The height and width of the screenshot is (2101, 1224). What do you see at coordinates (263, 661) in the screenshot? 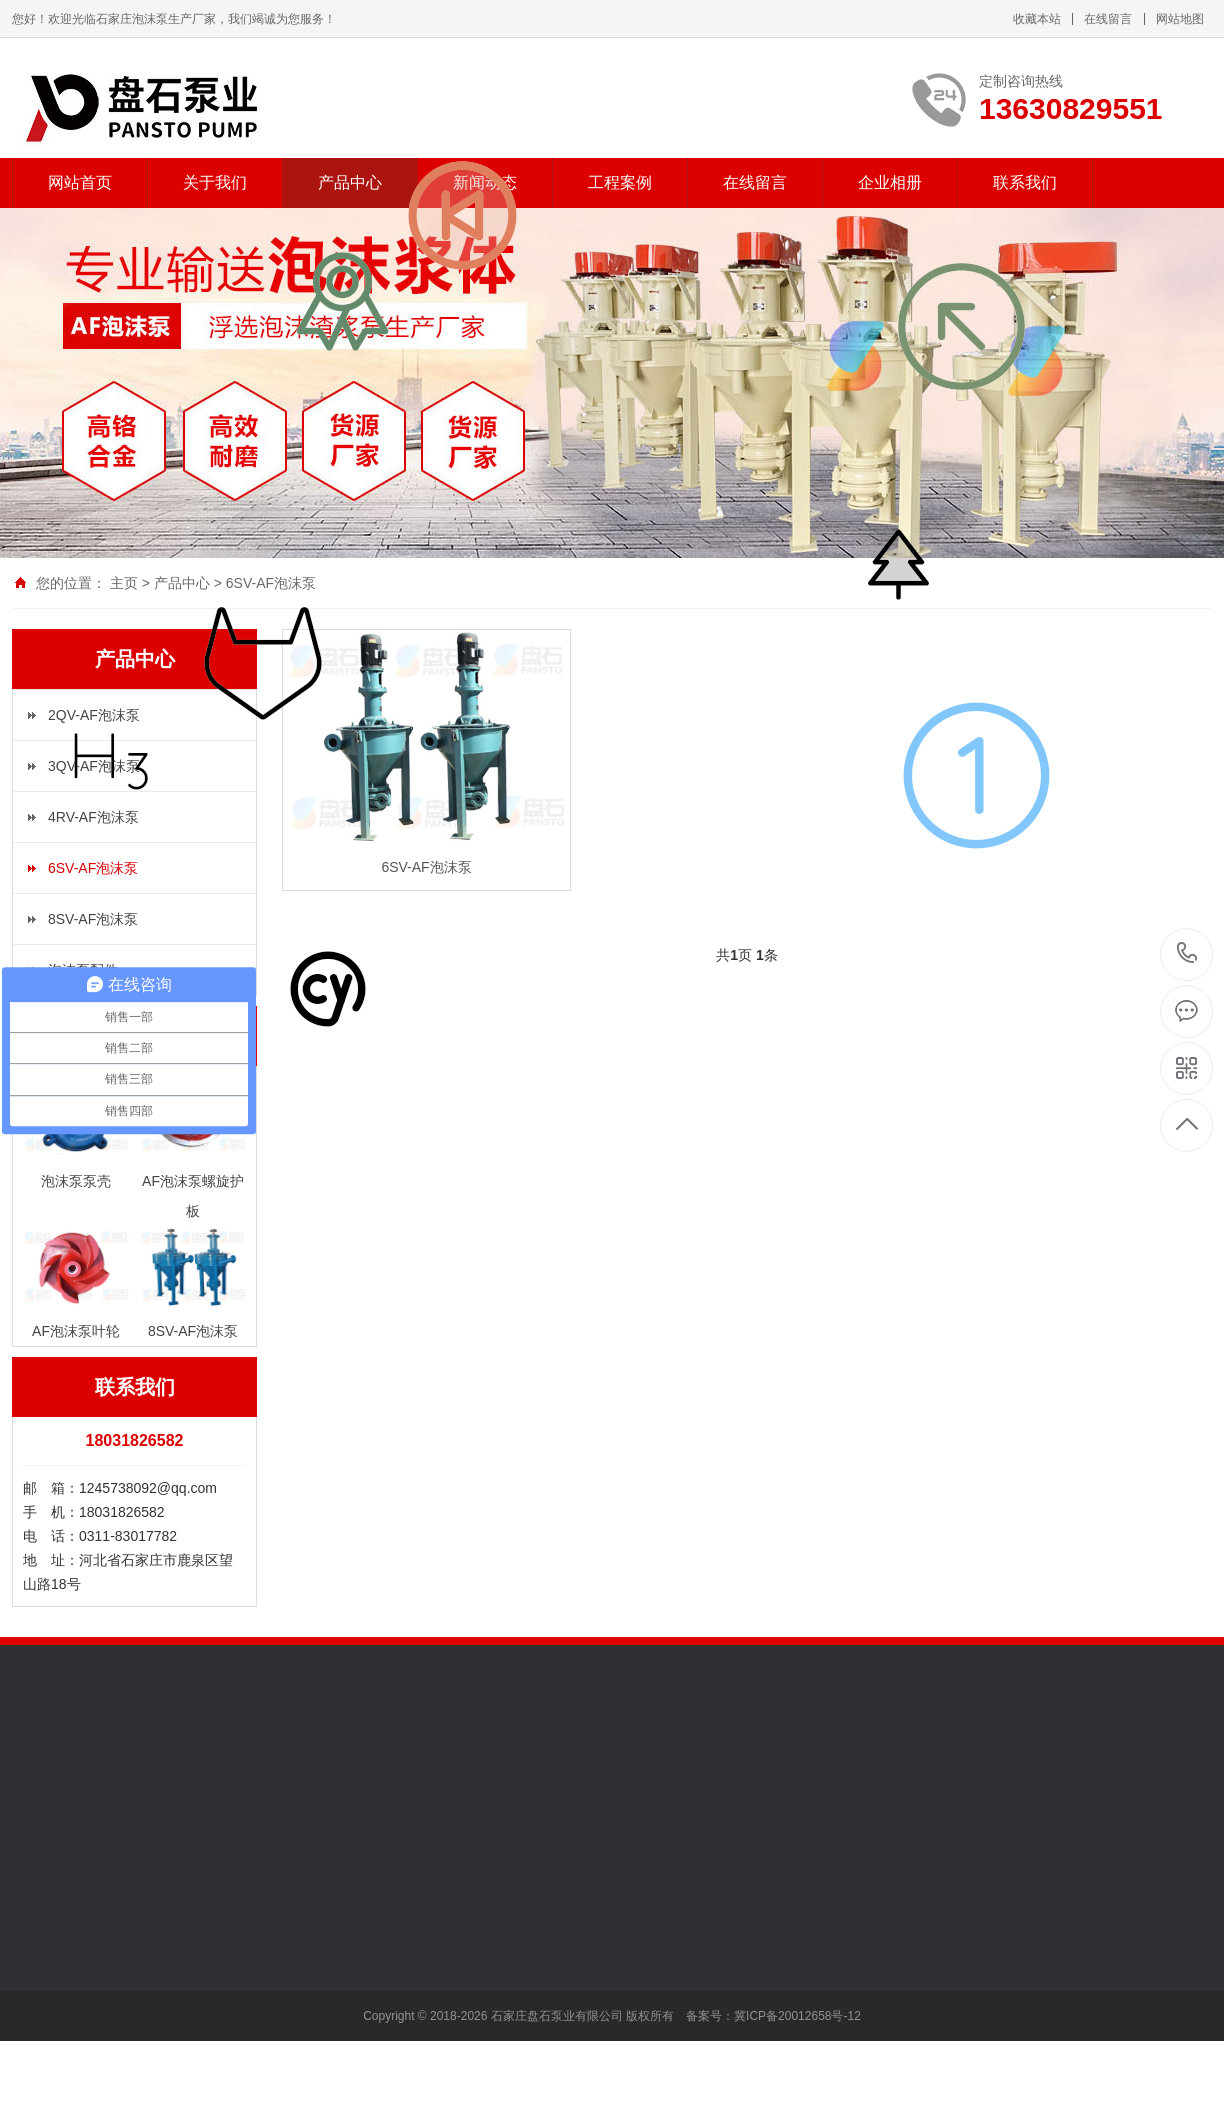
I see `open gitlab repository` at bounding box center [263, 661].